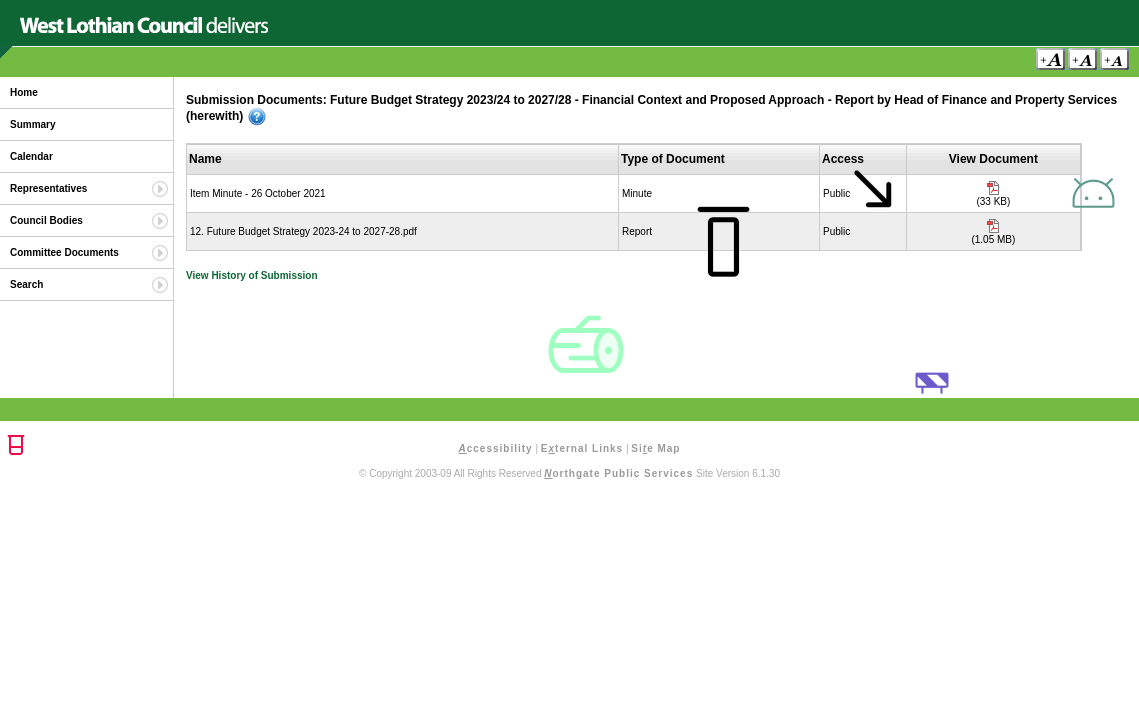  Describe the element at coordinates (932, 382) in the screenshot. I see `indicates a blocked or restricted area` at that location.